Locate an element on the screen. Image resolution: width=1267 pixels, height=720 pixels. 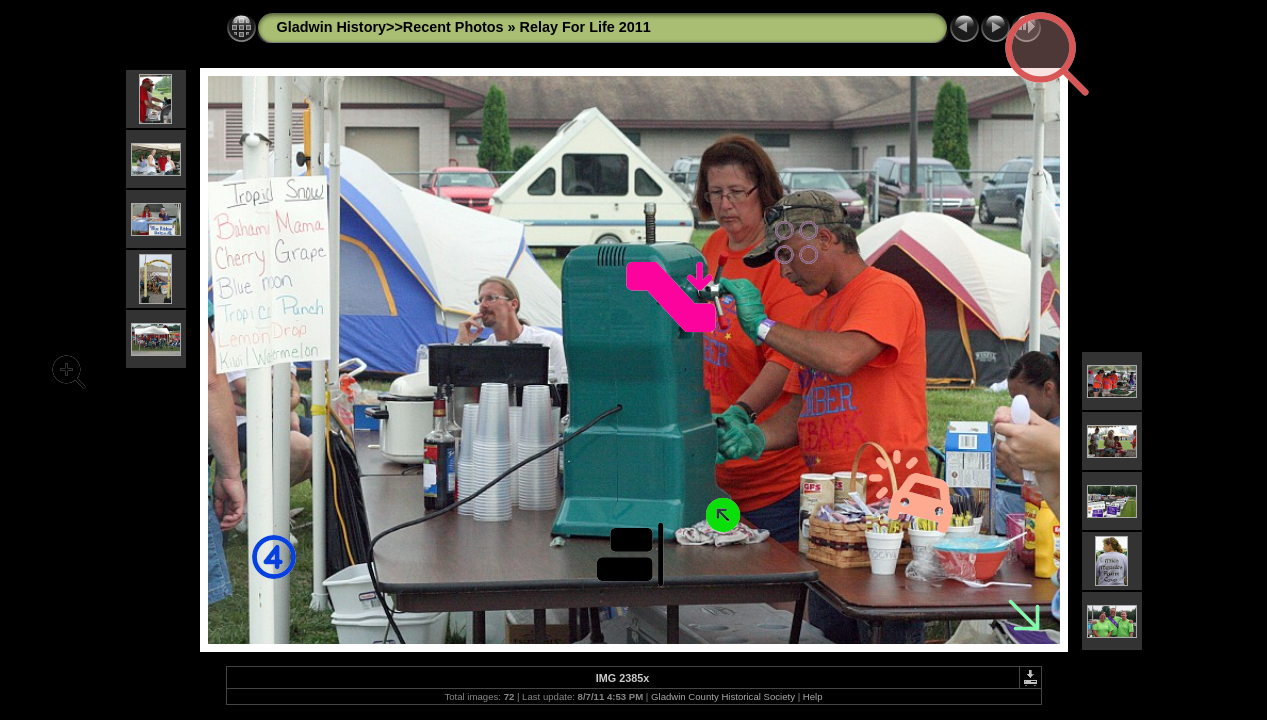
zoom in on content is located at coordinates (69, 372).